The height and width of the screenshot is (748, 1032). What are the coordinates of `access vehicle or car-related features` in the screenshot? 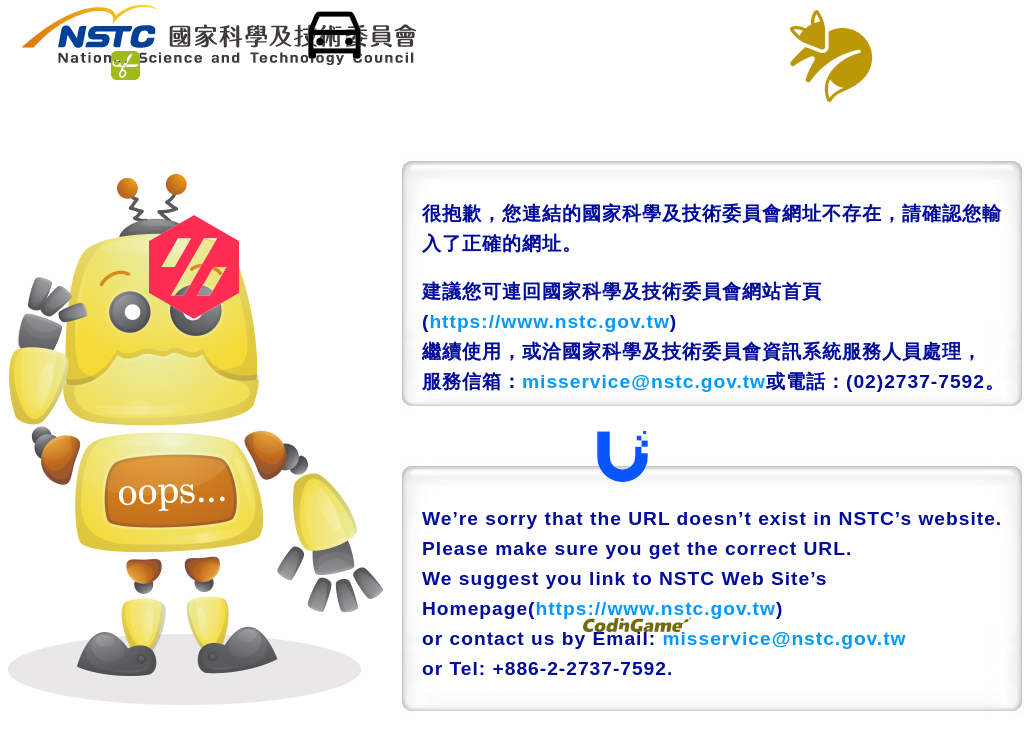 It's located at (334, 32).